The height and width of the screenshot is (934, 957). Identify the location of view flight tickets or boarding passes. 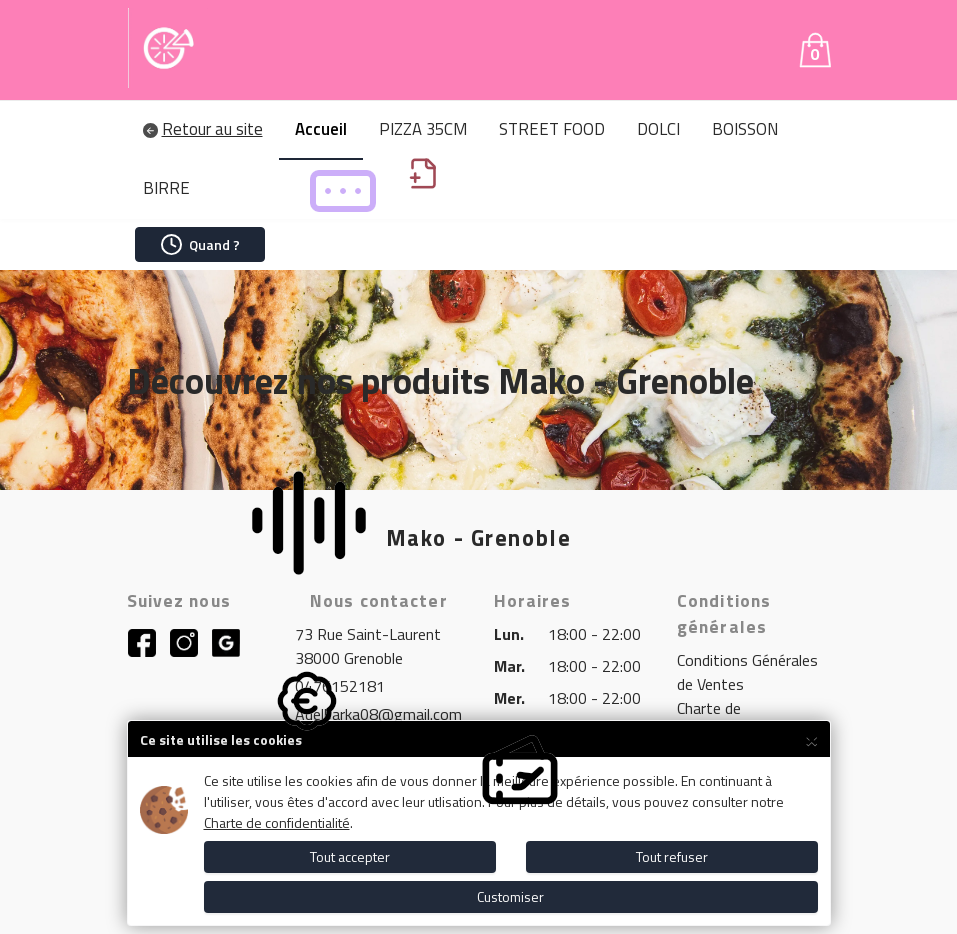
(520, 770).